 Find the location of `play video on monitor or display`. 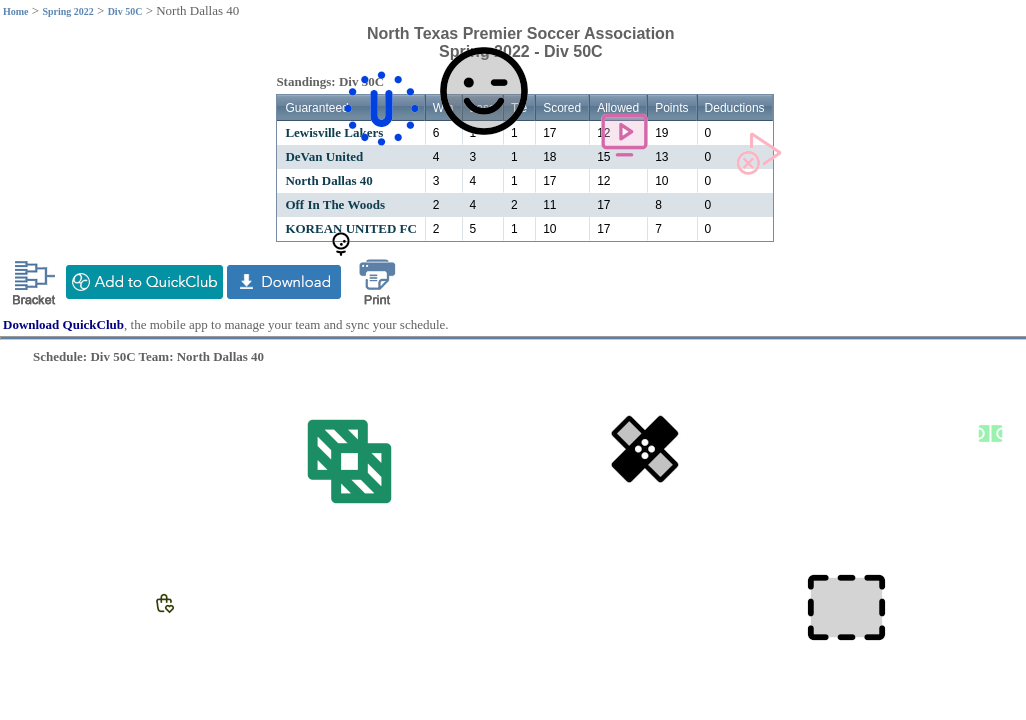

play video on monitor or display is located at coordinates (624, 133).